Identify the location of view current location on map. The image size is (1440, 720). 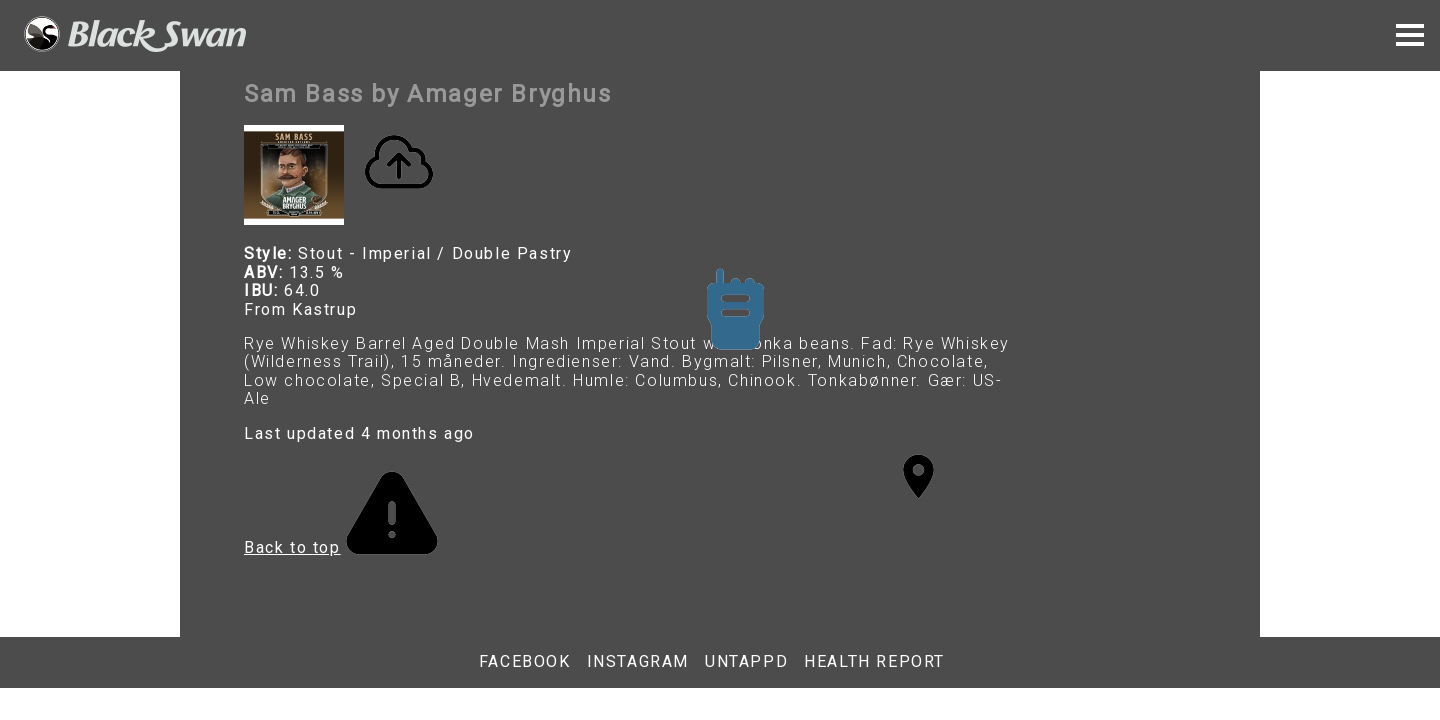
(918, 476).